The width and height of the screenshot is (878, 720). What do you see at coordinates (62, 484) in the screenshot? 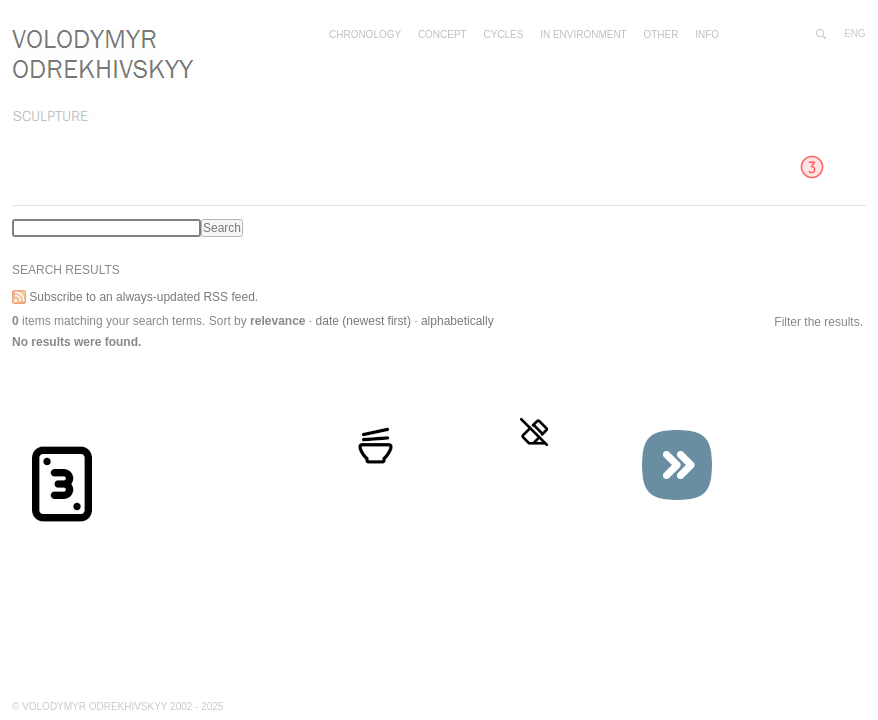
I see `select the 3 playing card` at bounding box center [62, 484].